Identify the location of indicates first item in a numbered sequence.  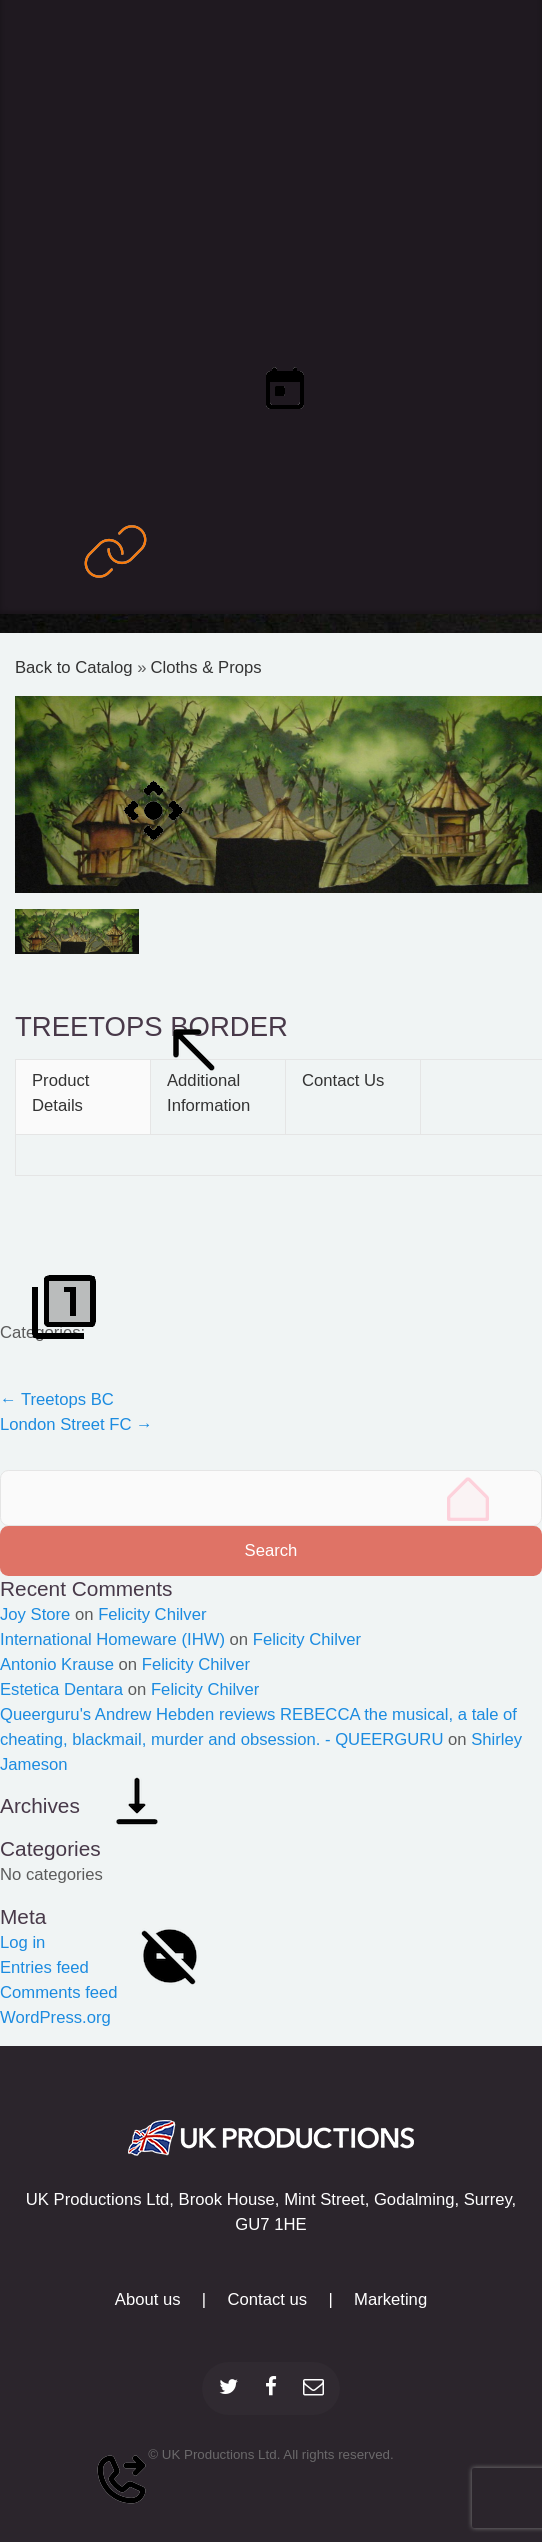
(64, 1307).